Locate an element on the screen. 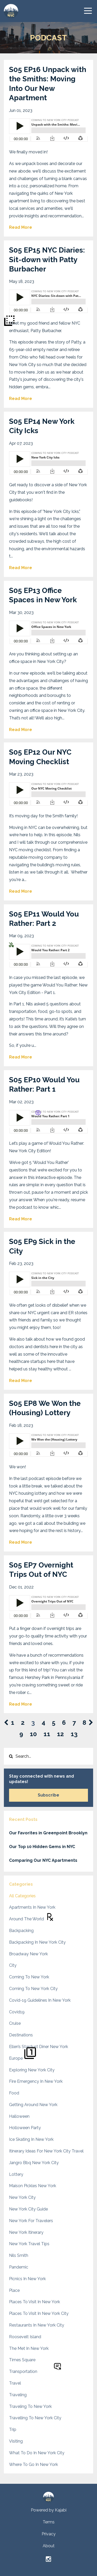  indicates the first item in a numbered sequence is located at coordinates (30, 2053).